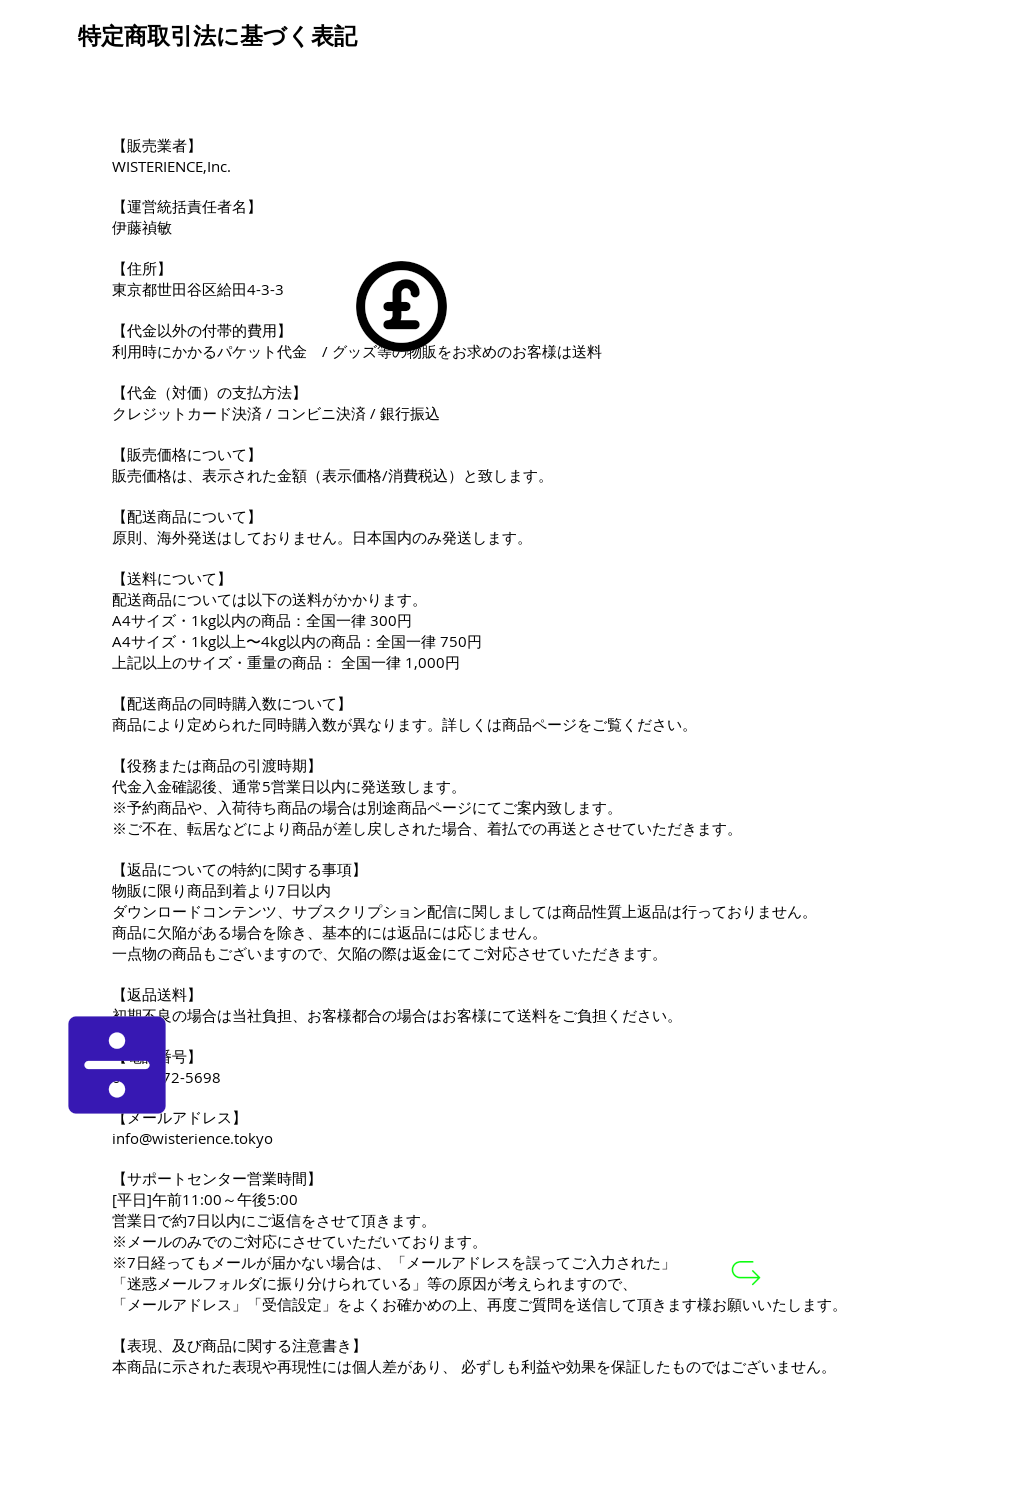  What do you see at coordinates (746, 1272) in the screenshot?
I see `redo or repeat last action` at bounding box center [746, 1272].